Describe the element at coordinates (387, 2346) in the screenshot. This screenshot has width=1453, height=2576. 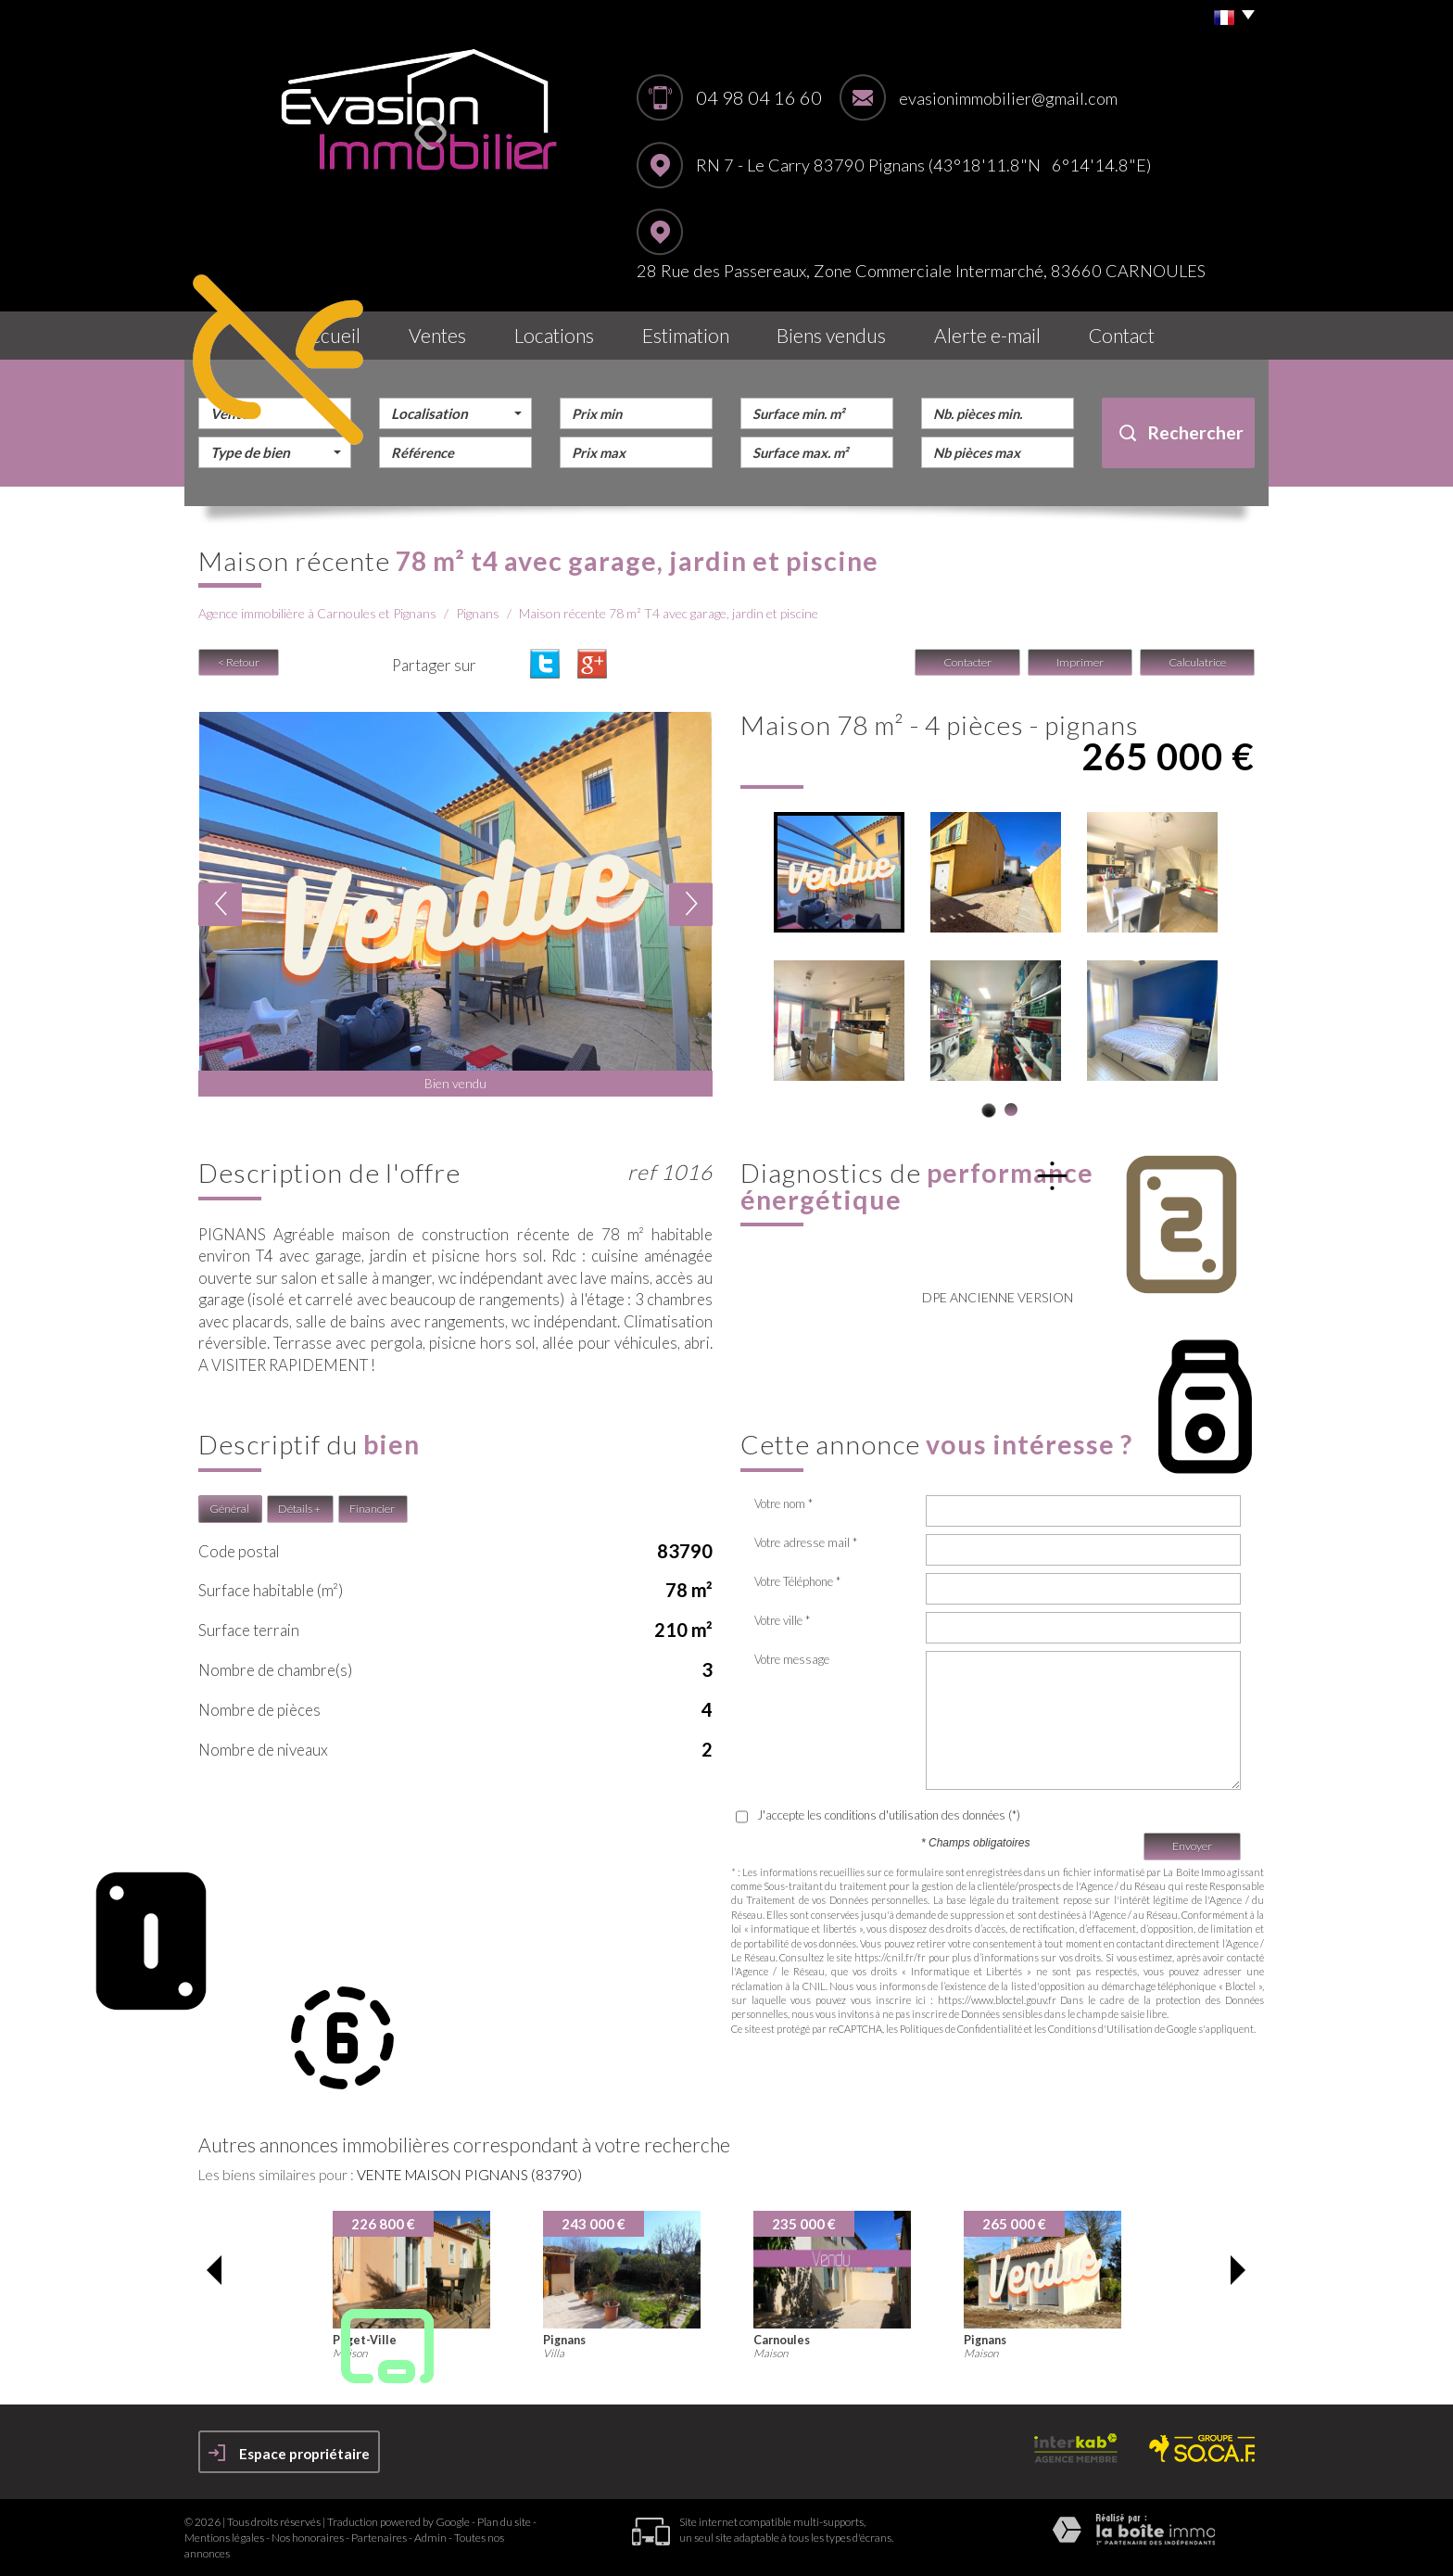
I see `open whiteboard or presentation mode` at that location.